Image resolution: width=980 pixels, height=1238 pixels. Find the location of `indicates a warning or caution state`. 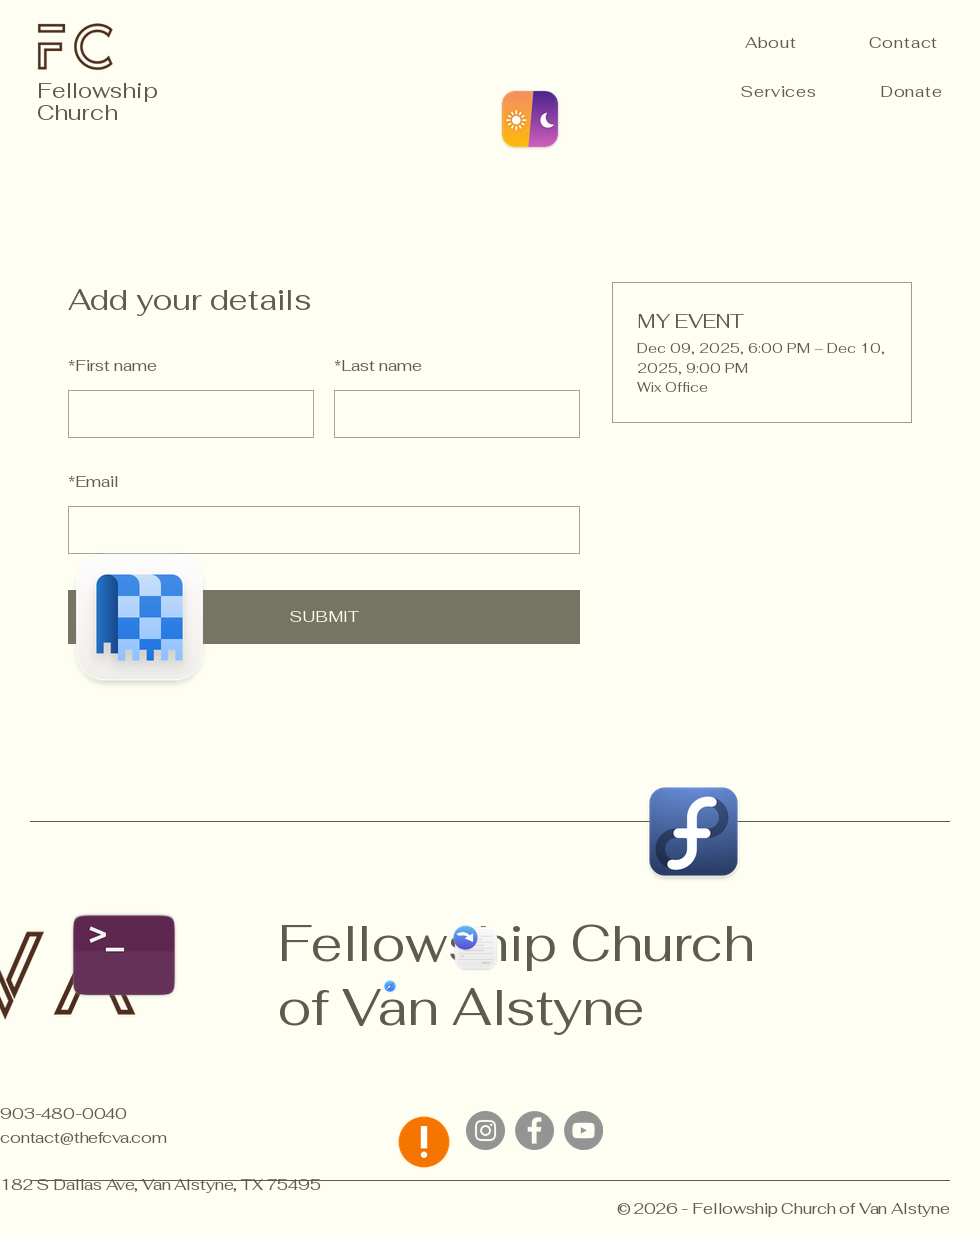

indicates a warning or caution state is located at coordinates (424, 1142).